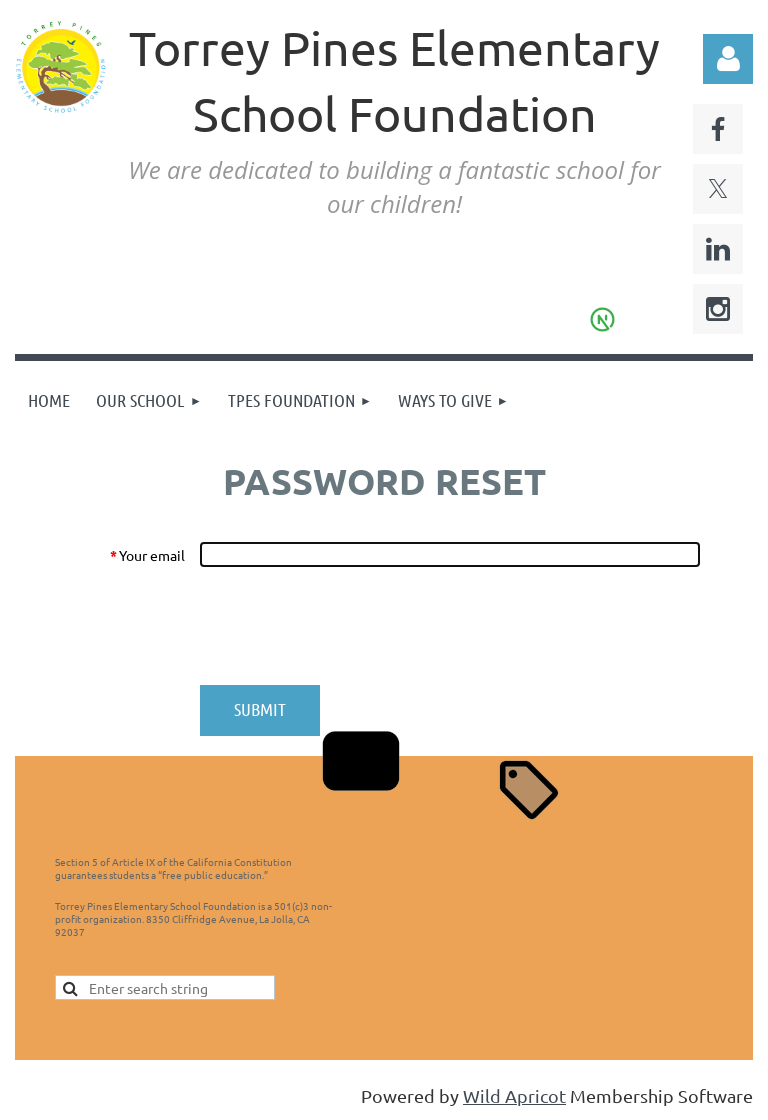 This screenshot has width=768, height=1120. Describe the element at coordinates (361, 761) in the screenshot. I see `switch to landscape orientation` at that location.